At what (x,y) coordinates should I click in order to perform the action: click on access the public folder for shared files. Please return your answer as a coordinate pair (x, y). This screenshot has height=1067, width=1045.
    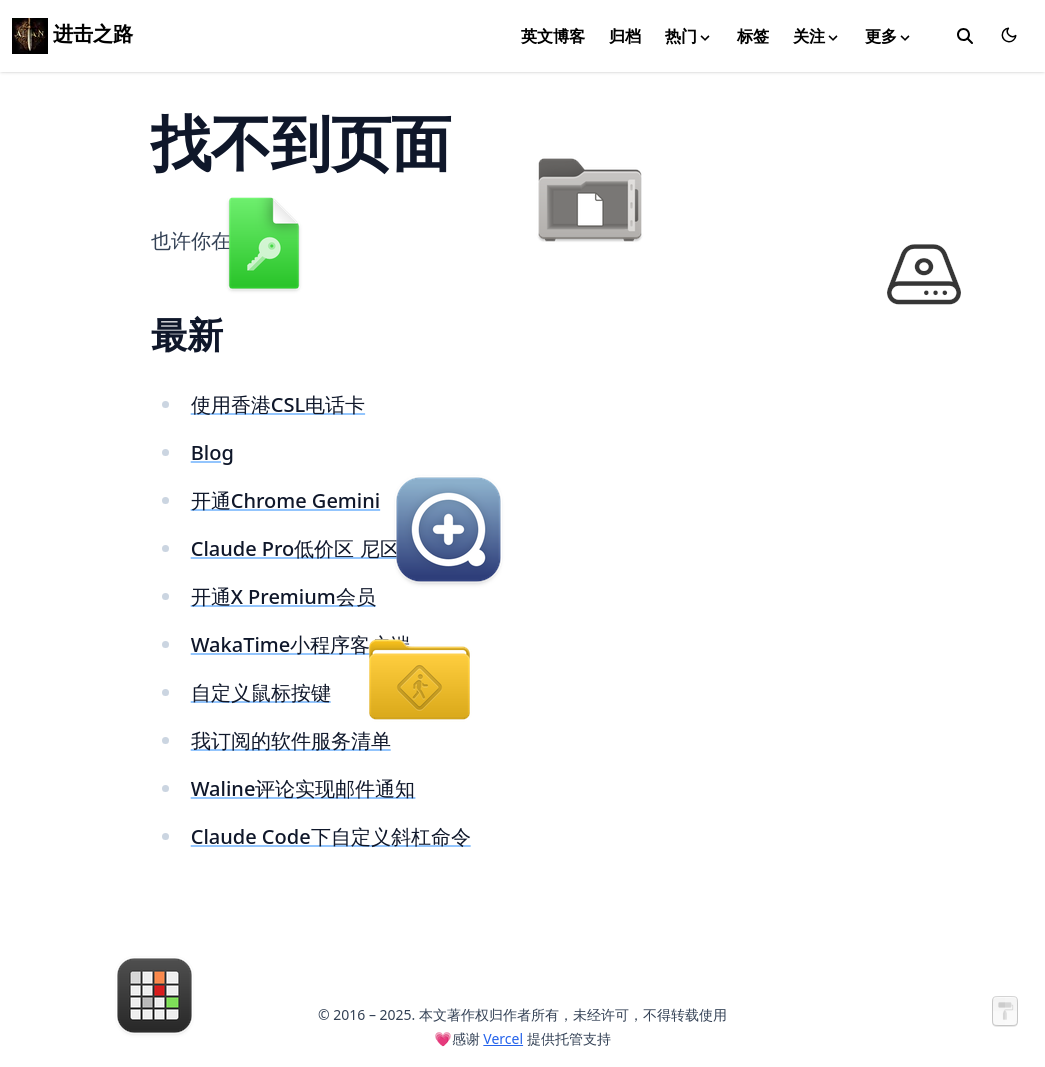
    Looking at the image, I should click on (419, 679).